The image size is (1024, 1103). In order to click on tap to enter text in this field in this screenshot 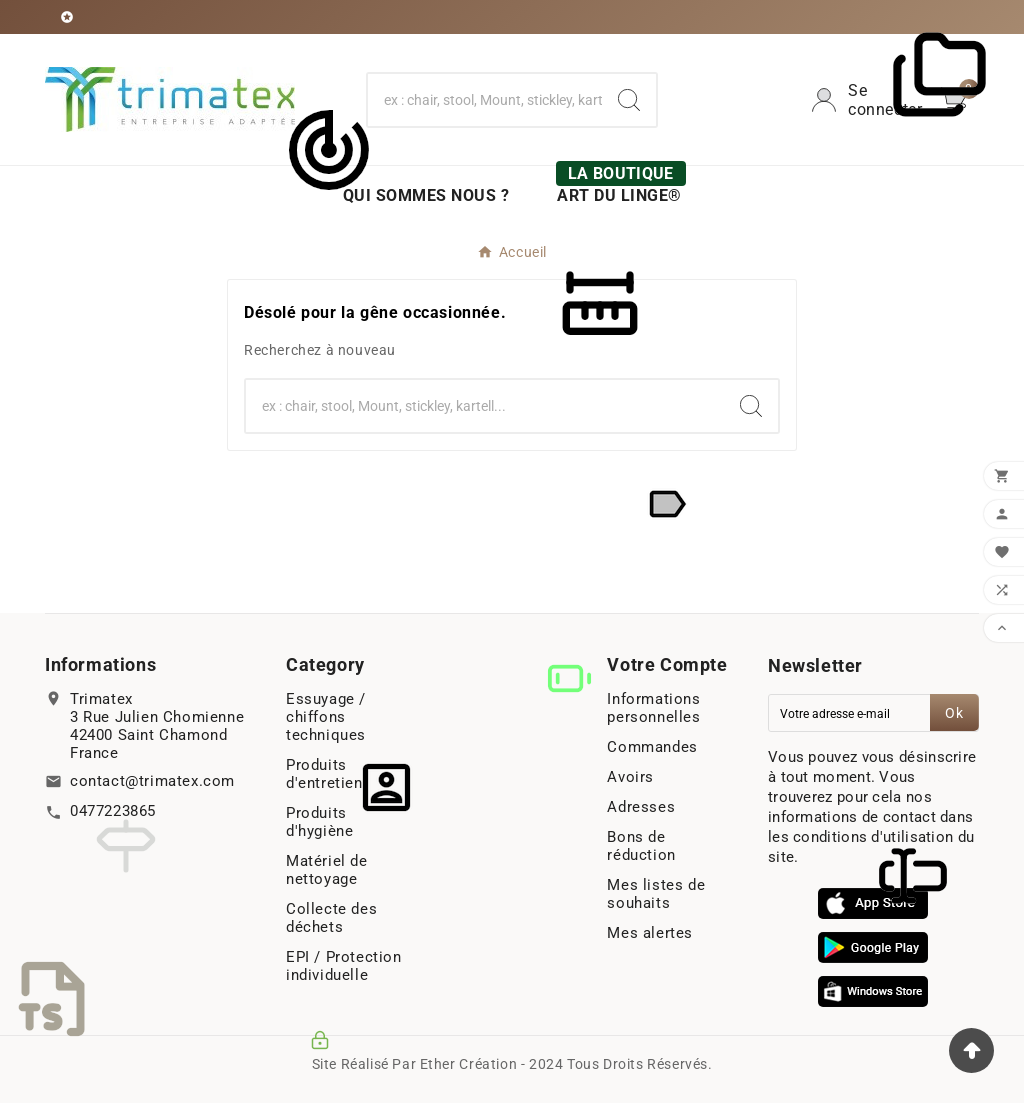, I will do `click(913, 876)`.